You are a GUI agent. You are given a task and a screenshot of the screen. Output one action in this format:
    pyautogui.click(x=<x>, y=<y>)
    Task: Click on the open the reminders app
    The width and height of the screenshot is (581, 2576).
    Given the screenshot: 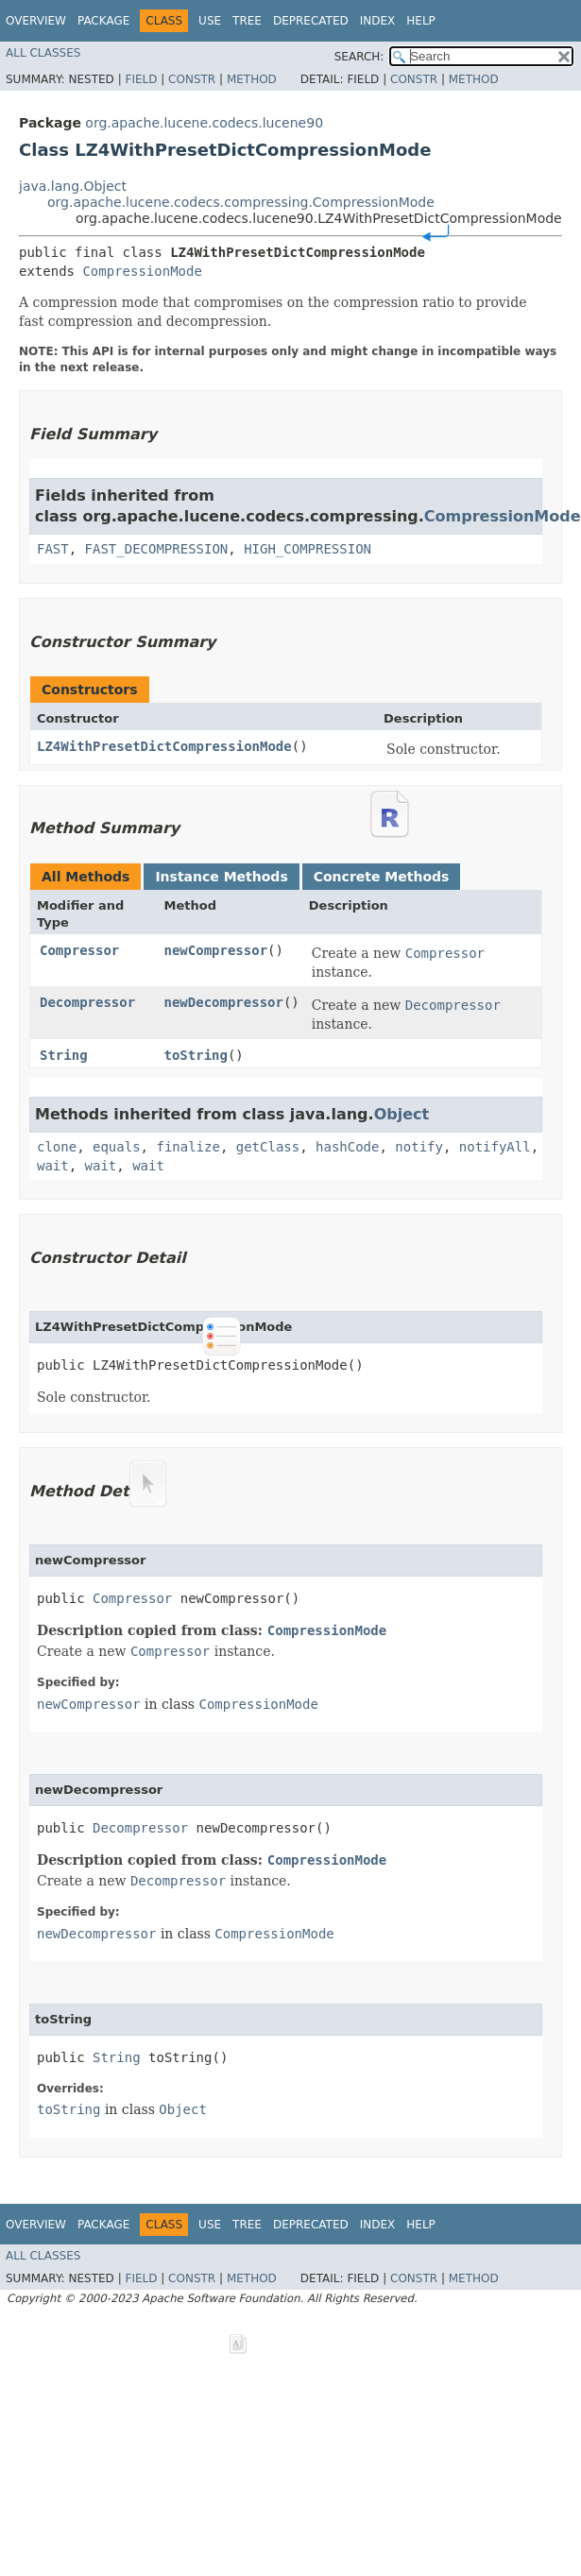 What is the action you would take?
    pyautogui.click(x=221, y=1336)
    